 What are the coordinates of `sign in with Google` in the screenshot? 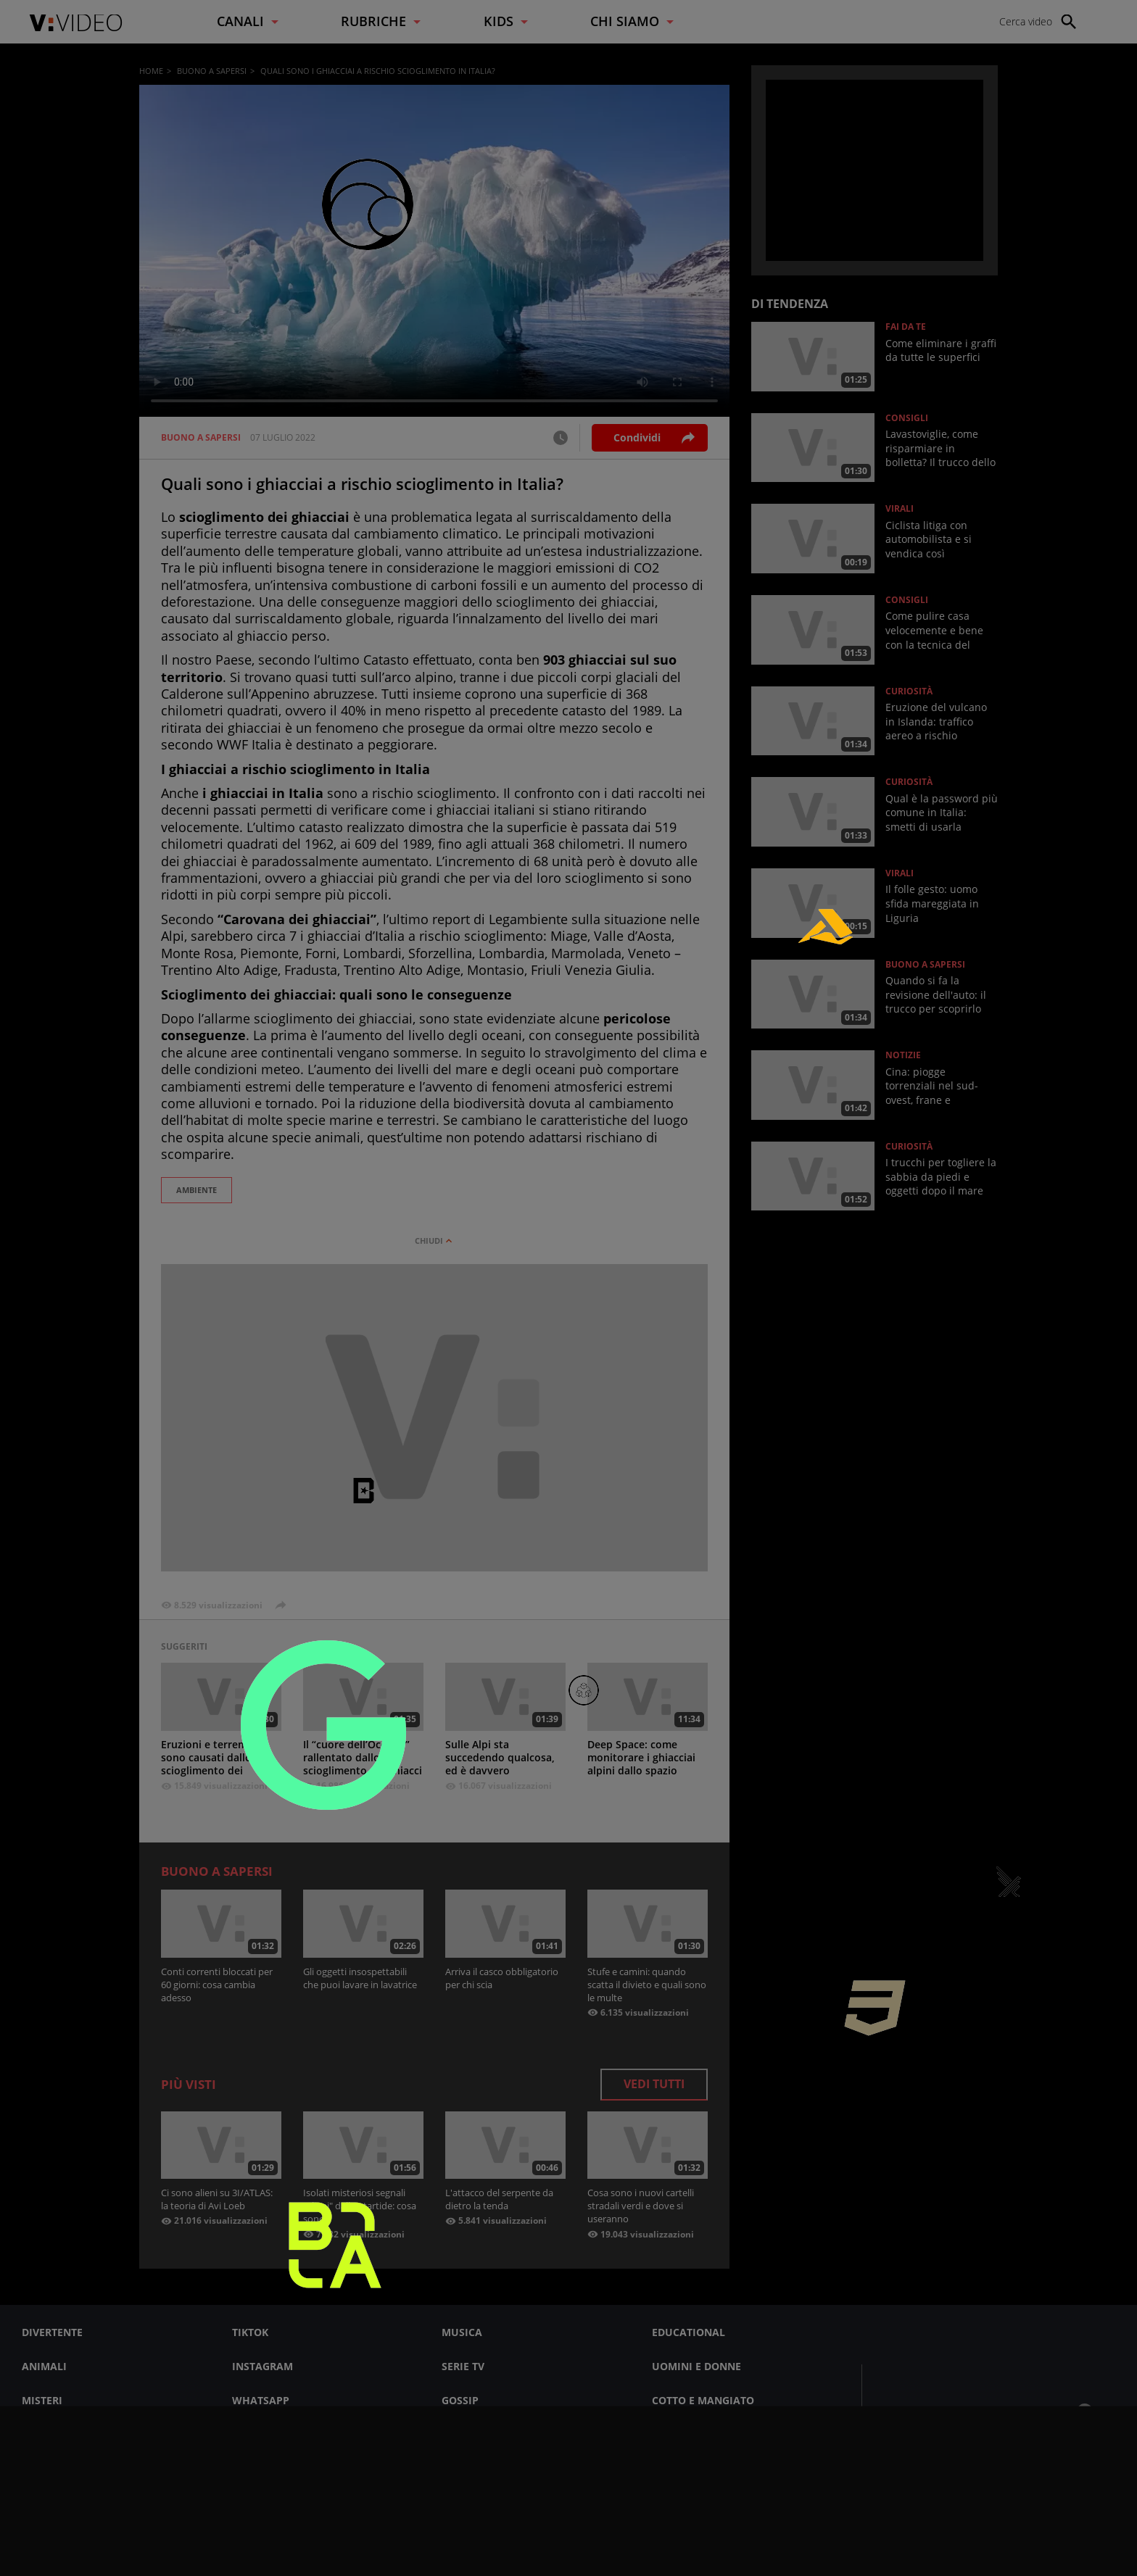 It's located at (323, 1725).